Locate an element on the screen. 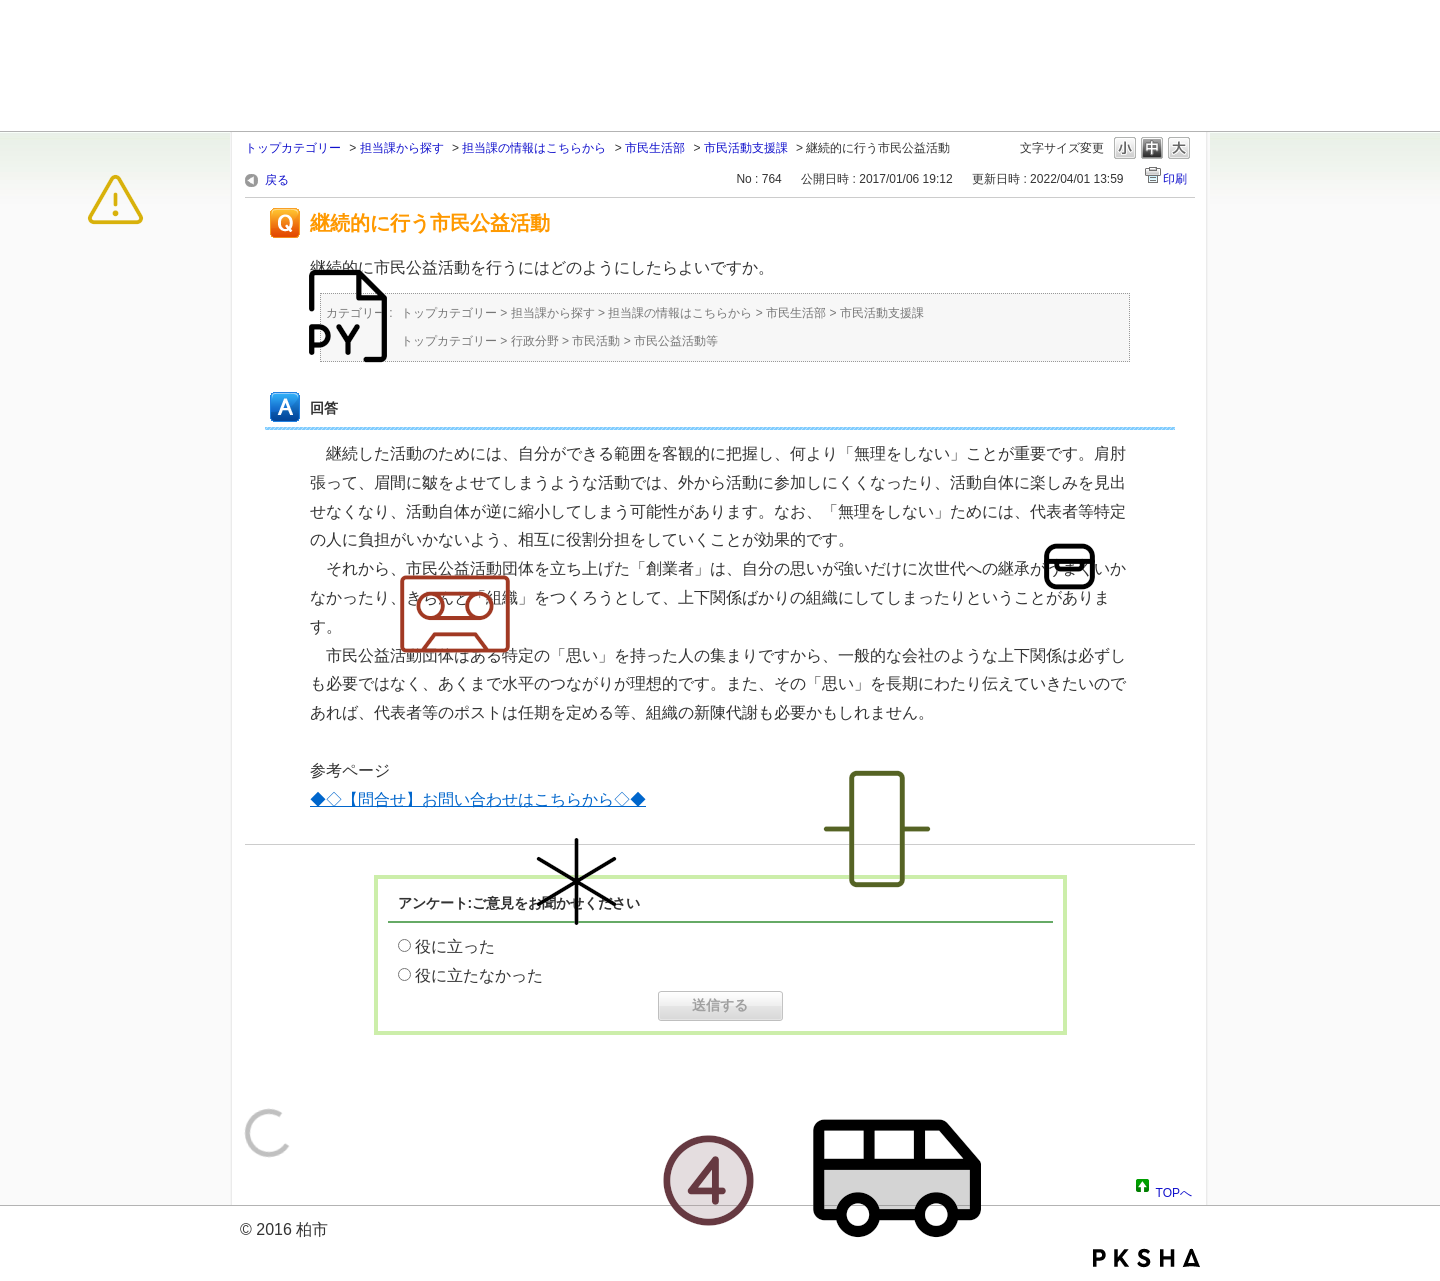 This screenshot has width=1440, height=1281. indicates a warning or caution state is located at coordinates (115, 200).